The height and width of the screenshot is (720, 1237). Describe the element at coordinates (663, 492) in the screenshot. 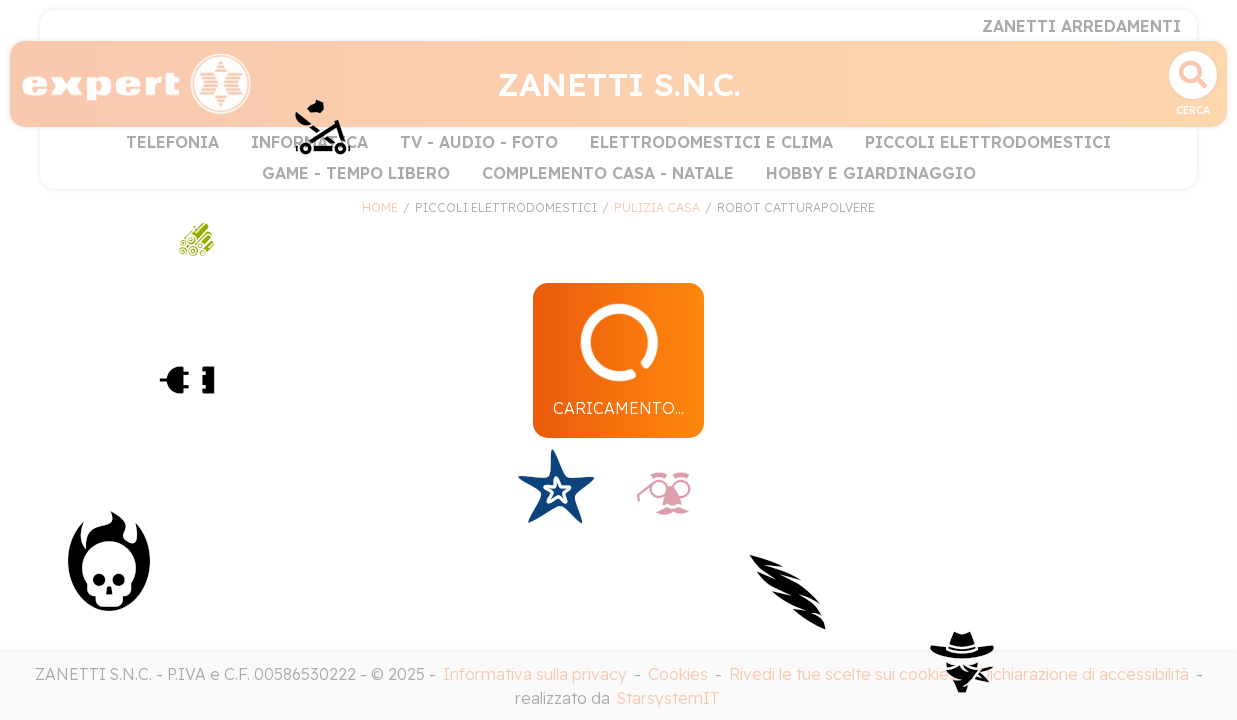

I see `access prank or joke features` at that location.